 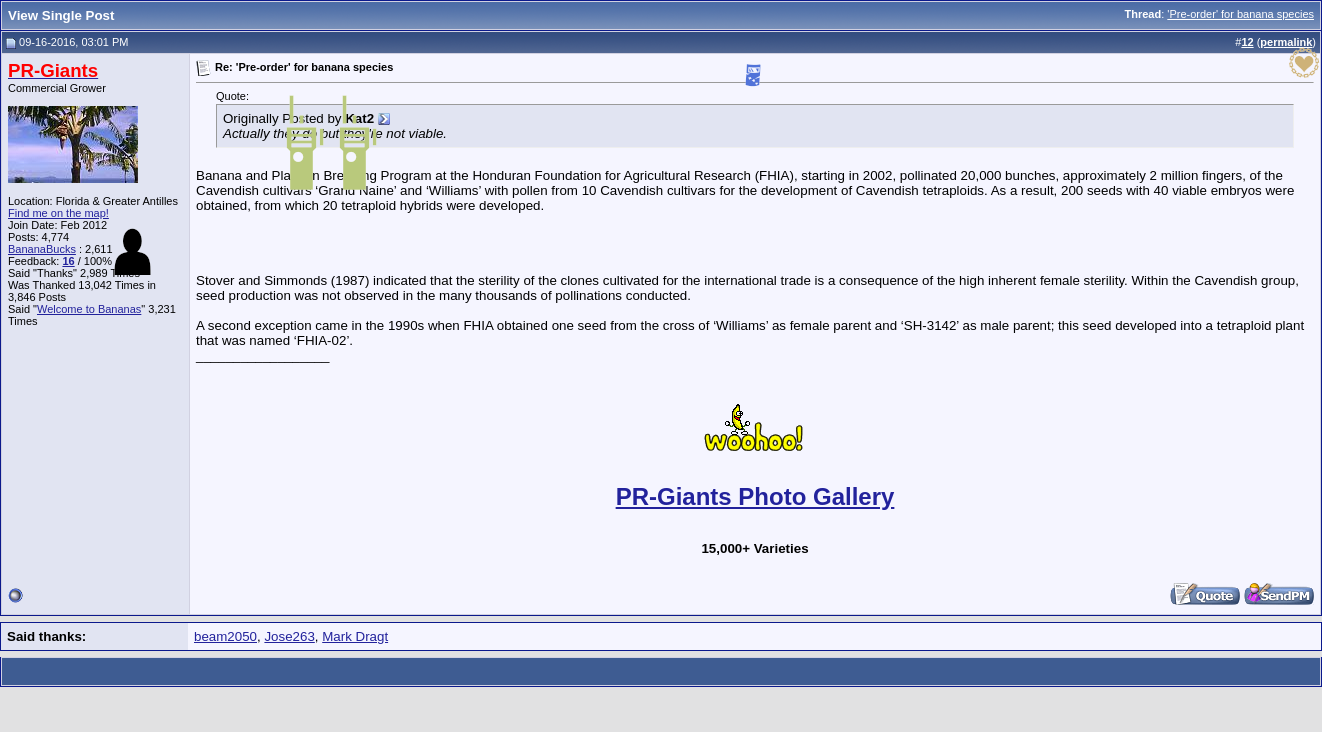 What do you see at coordinates (1304, 63) in the screenshot?
I see `indicates a locked or committed relationship status` at bounding box center [1304, 63].